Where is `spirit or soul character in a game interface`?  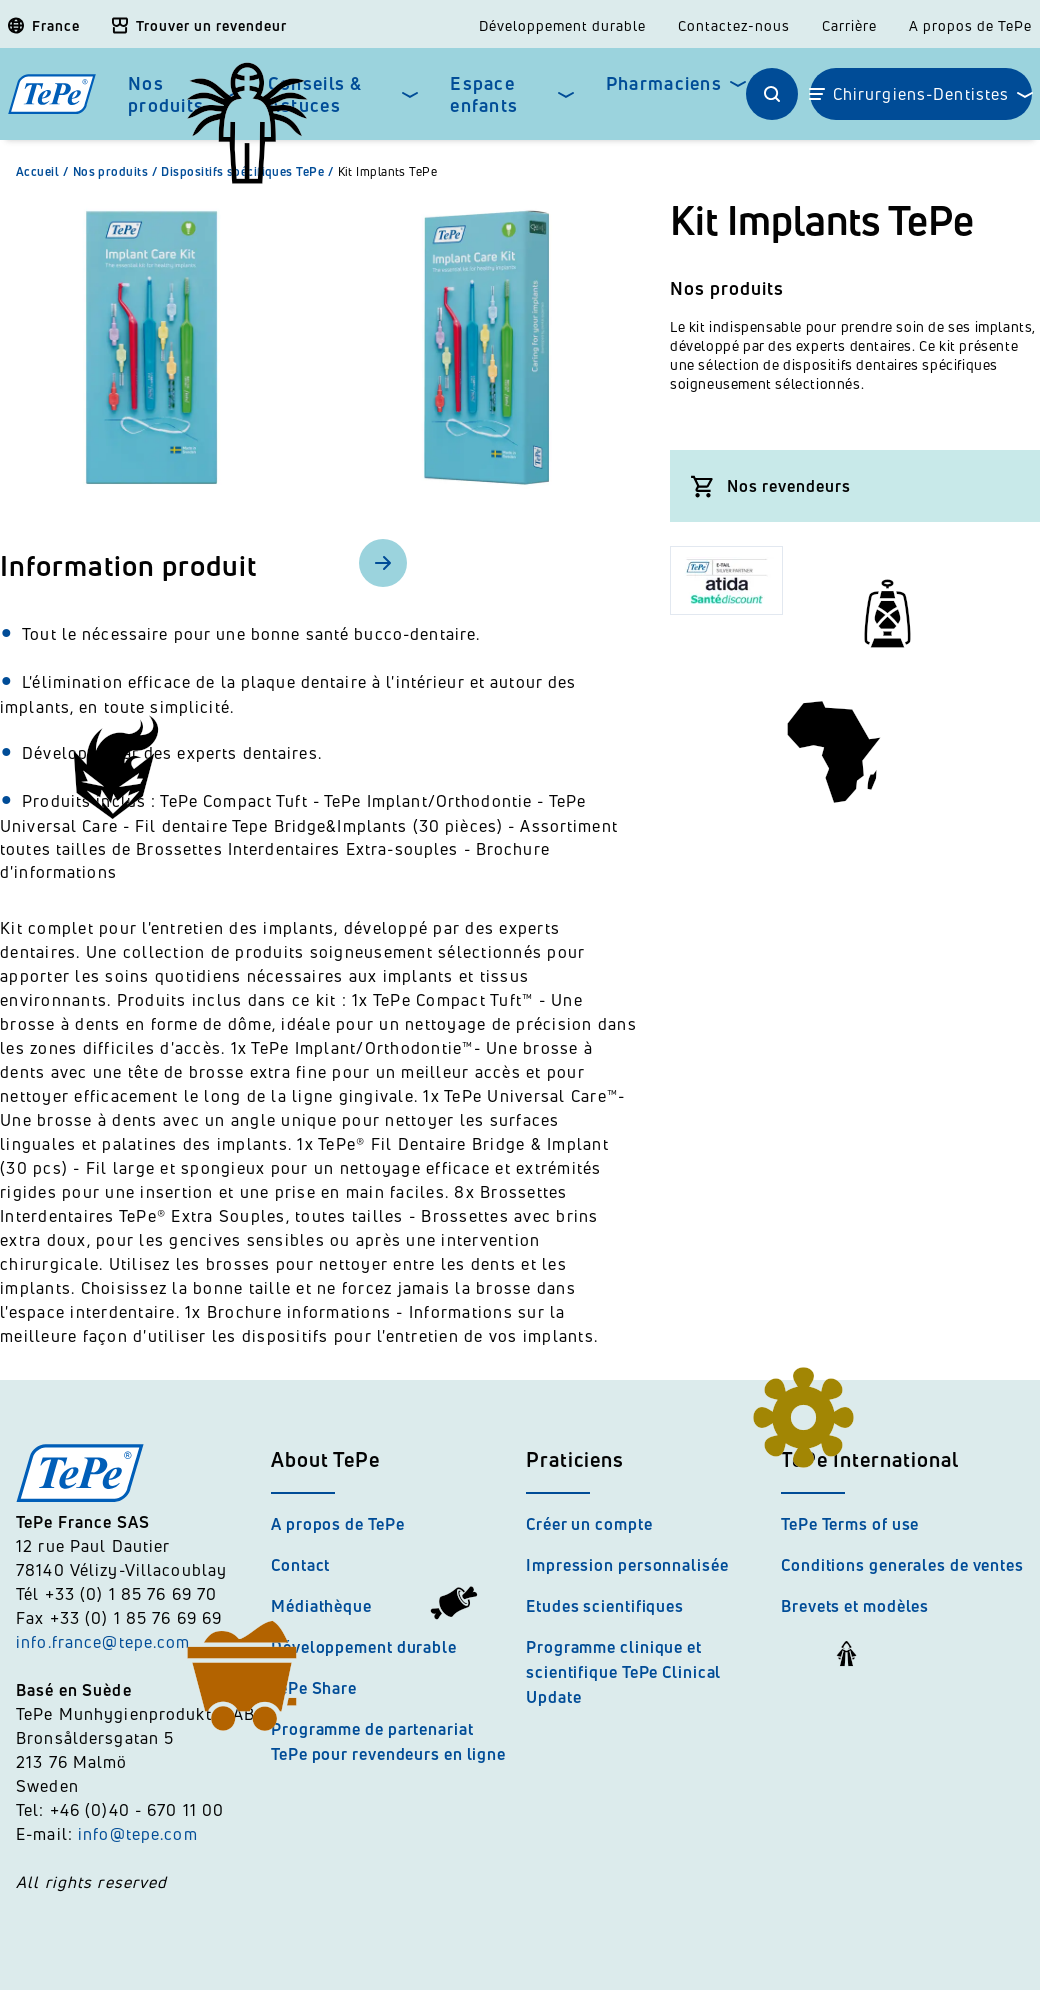
spirit or soul character in a game interface is located at coordinates (113, 767).